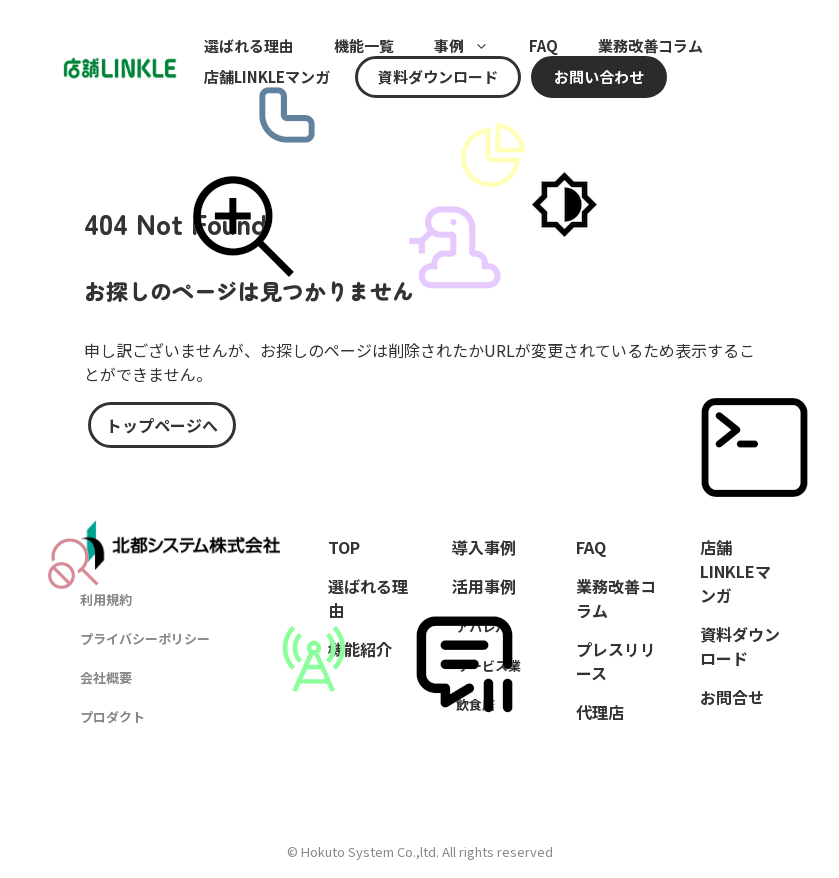 The image size is (839, 878). I want to click on open the command line terminal, so click(754, 447).